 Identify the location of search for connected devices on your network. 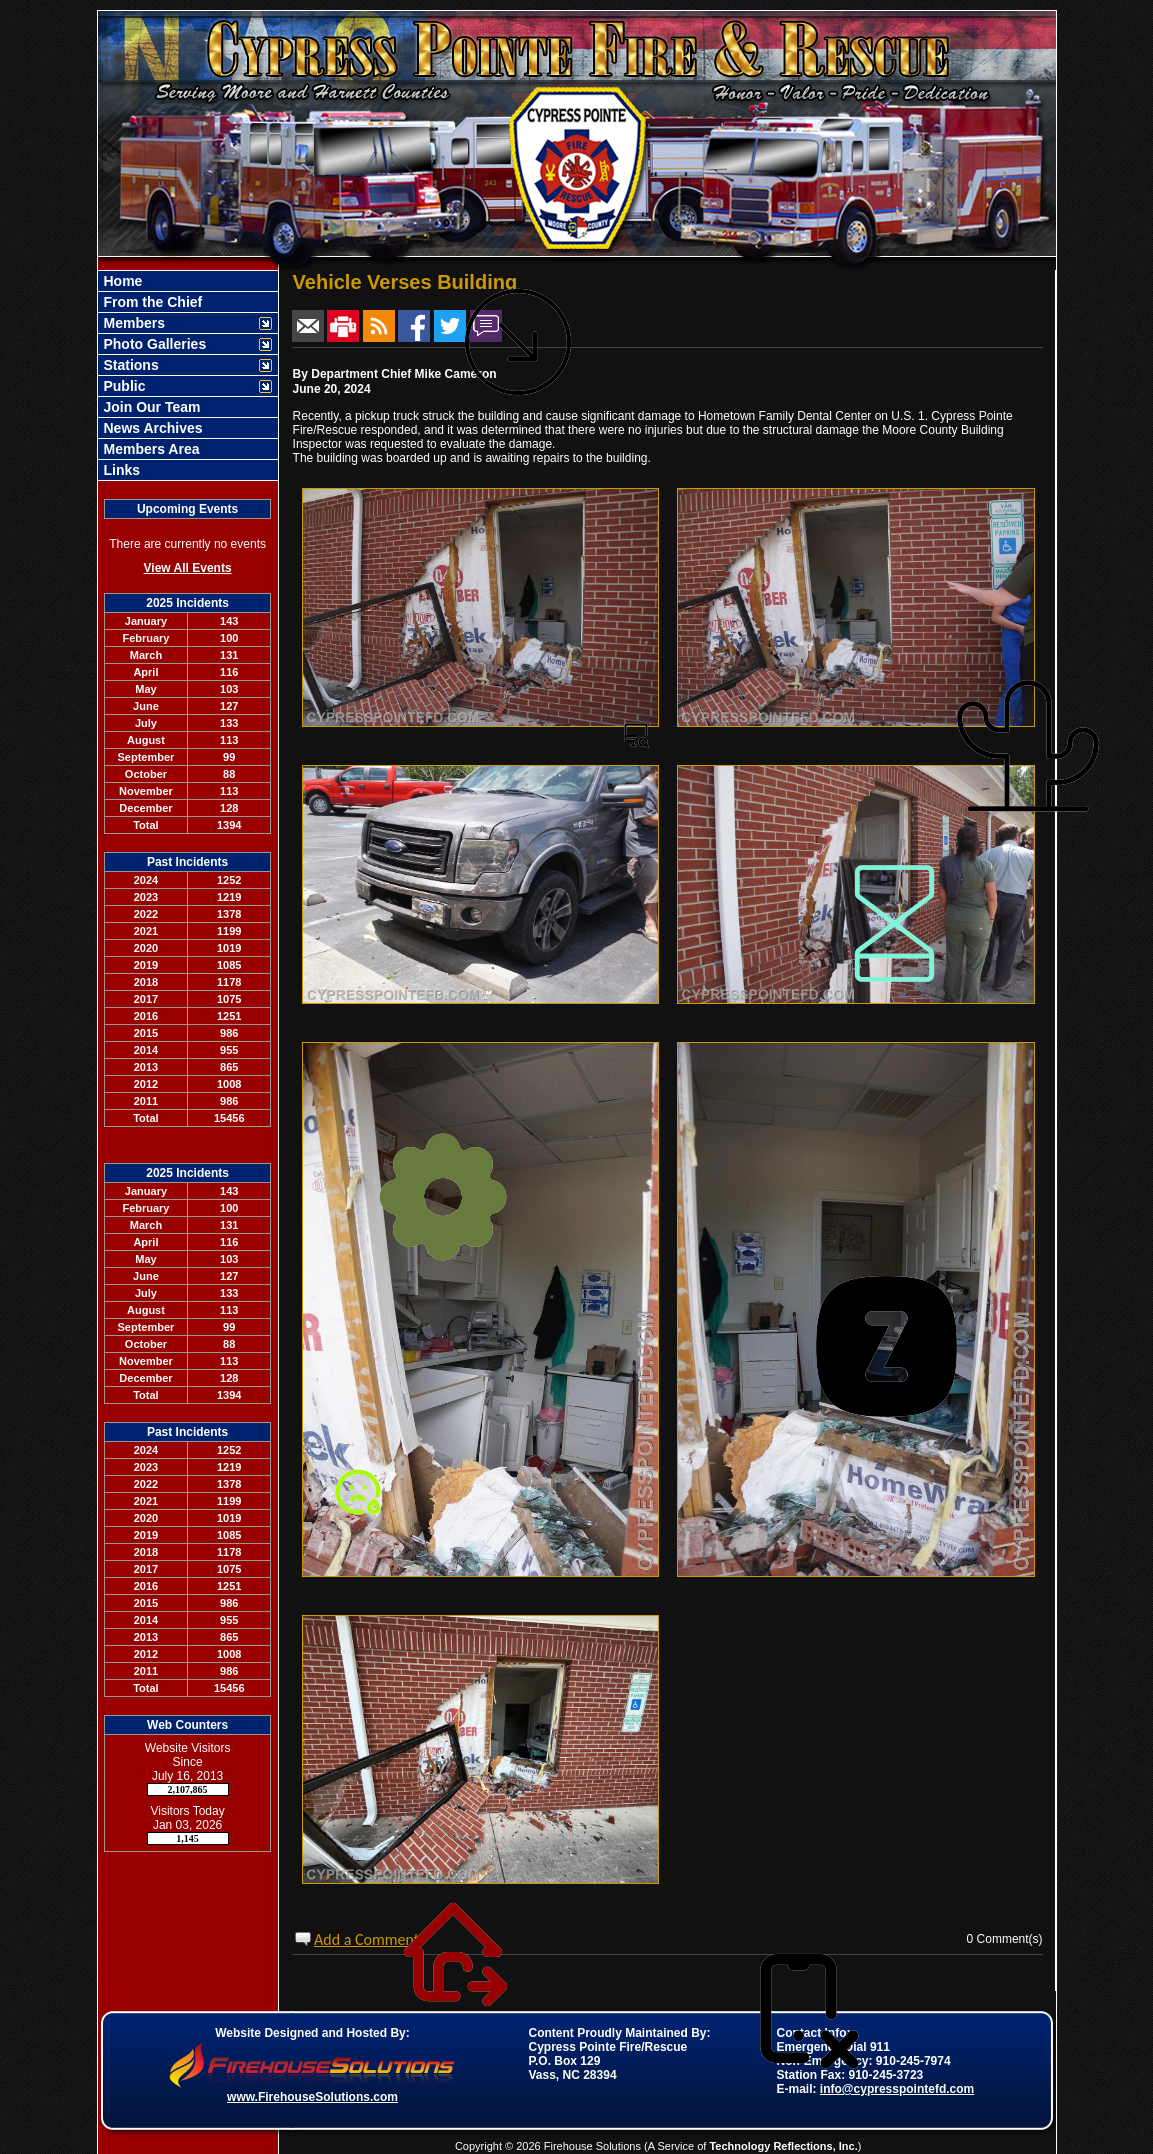
(636, 735).